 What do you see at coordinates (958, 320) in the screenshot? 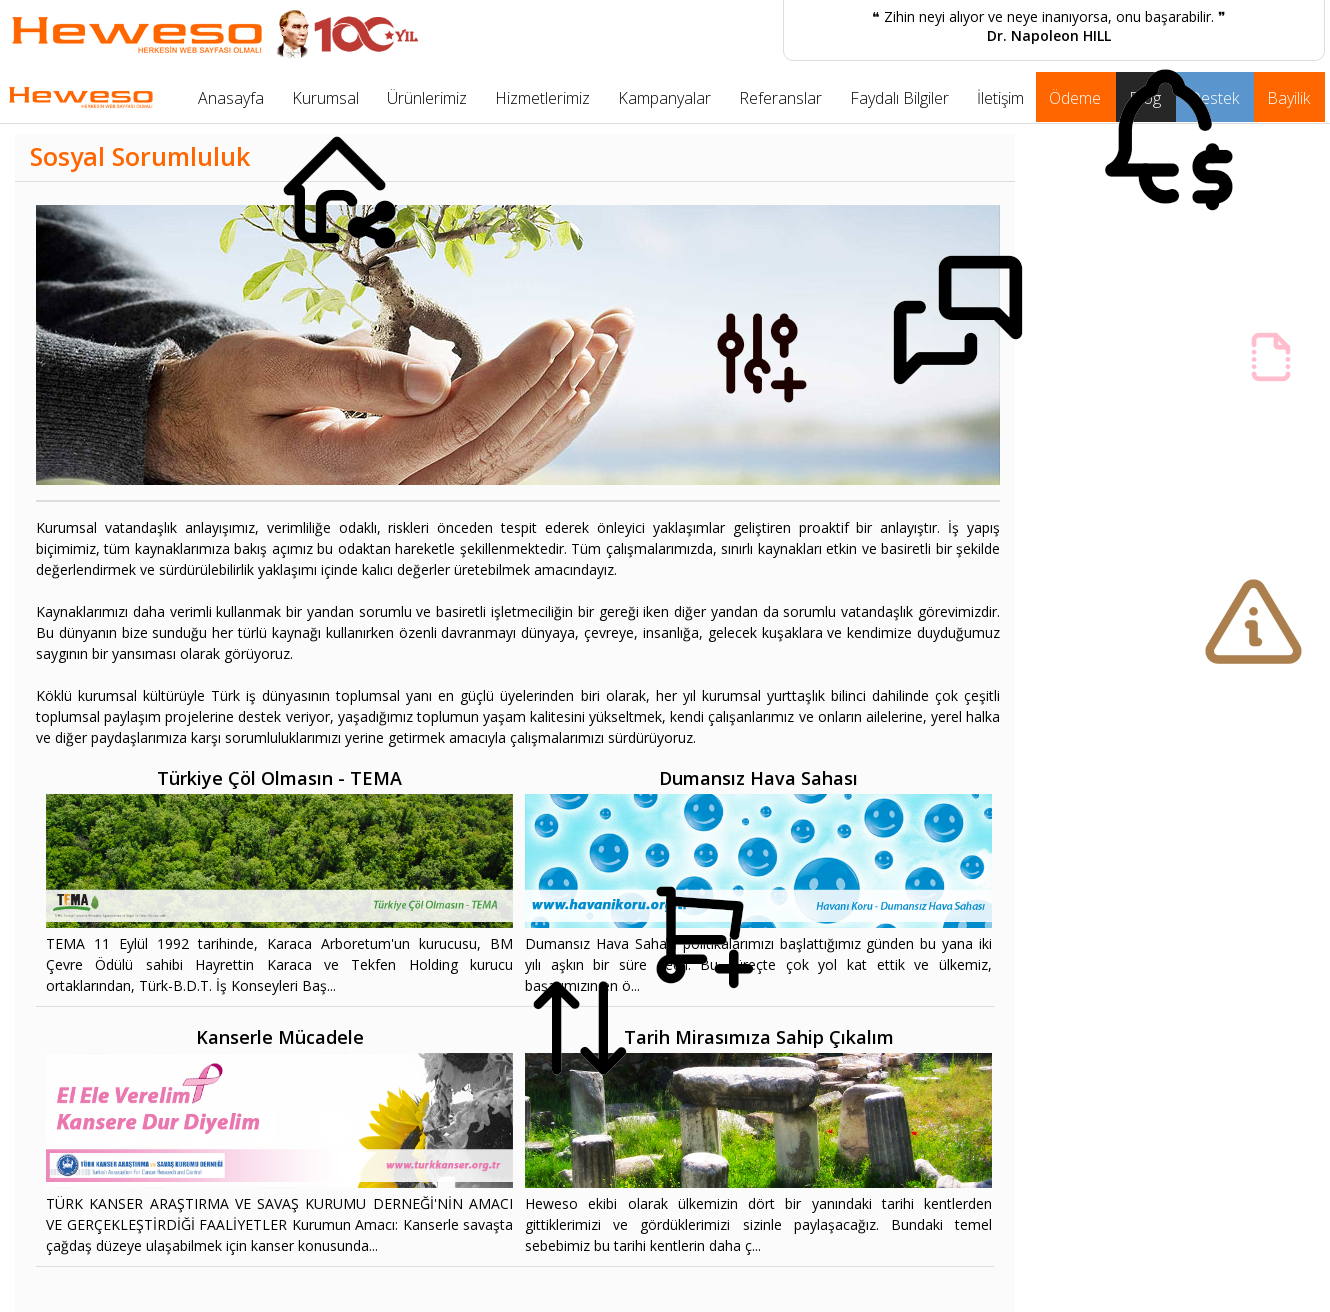
I see `open messages or conversations` at bounding box center [958, 320].